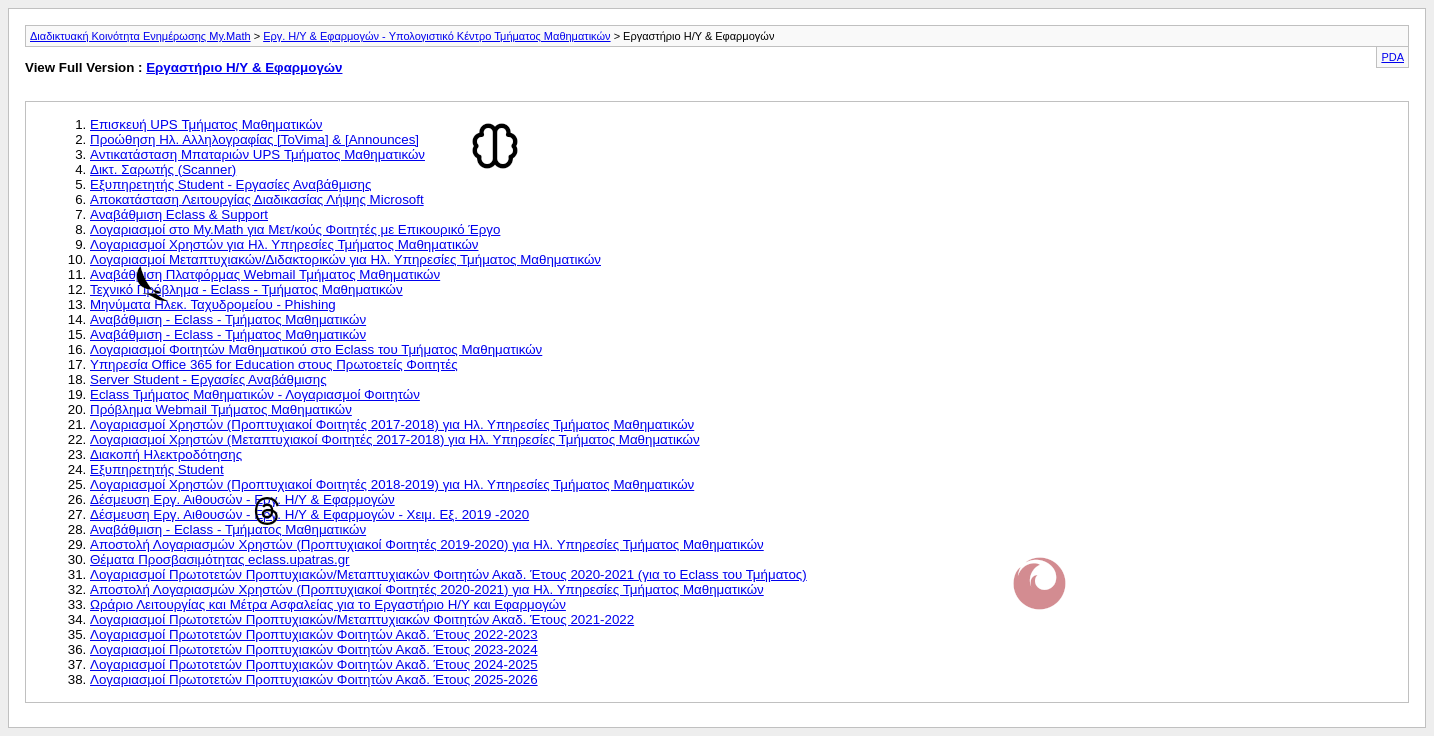 This screenshot has width=1434, height=736. I want to click on avianca airline app or website, so click(152, 283).